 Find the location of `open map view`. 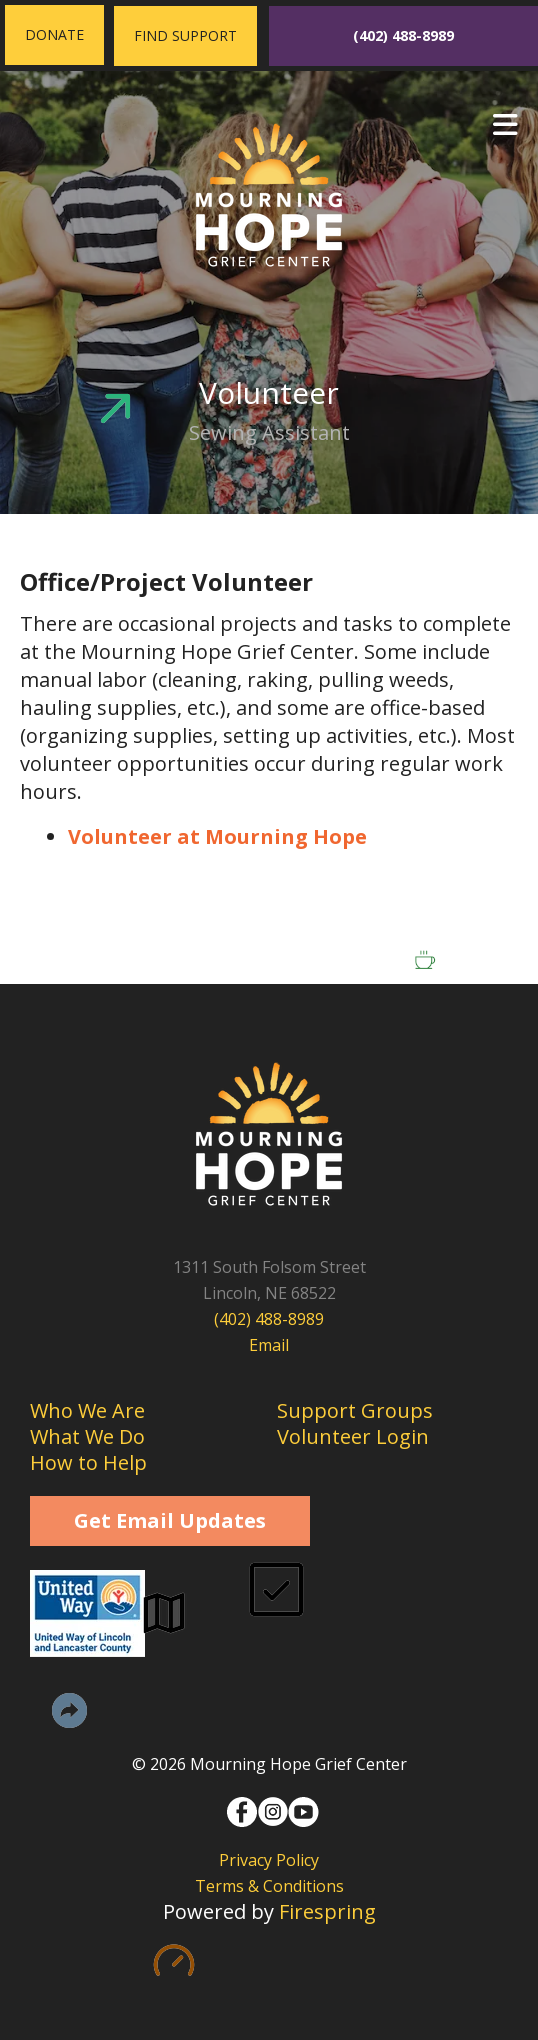

open map view is located at coordinates (164, 1613).